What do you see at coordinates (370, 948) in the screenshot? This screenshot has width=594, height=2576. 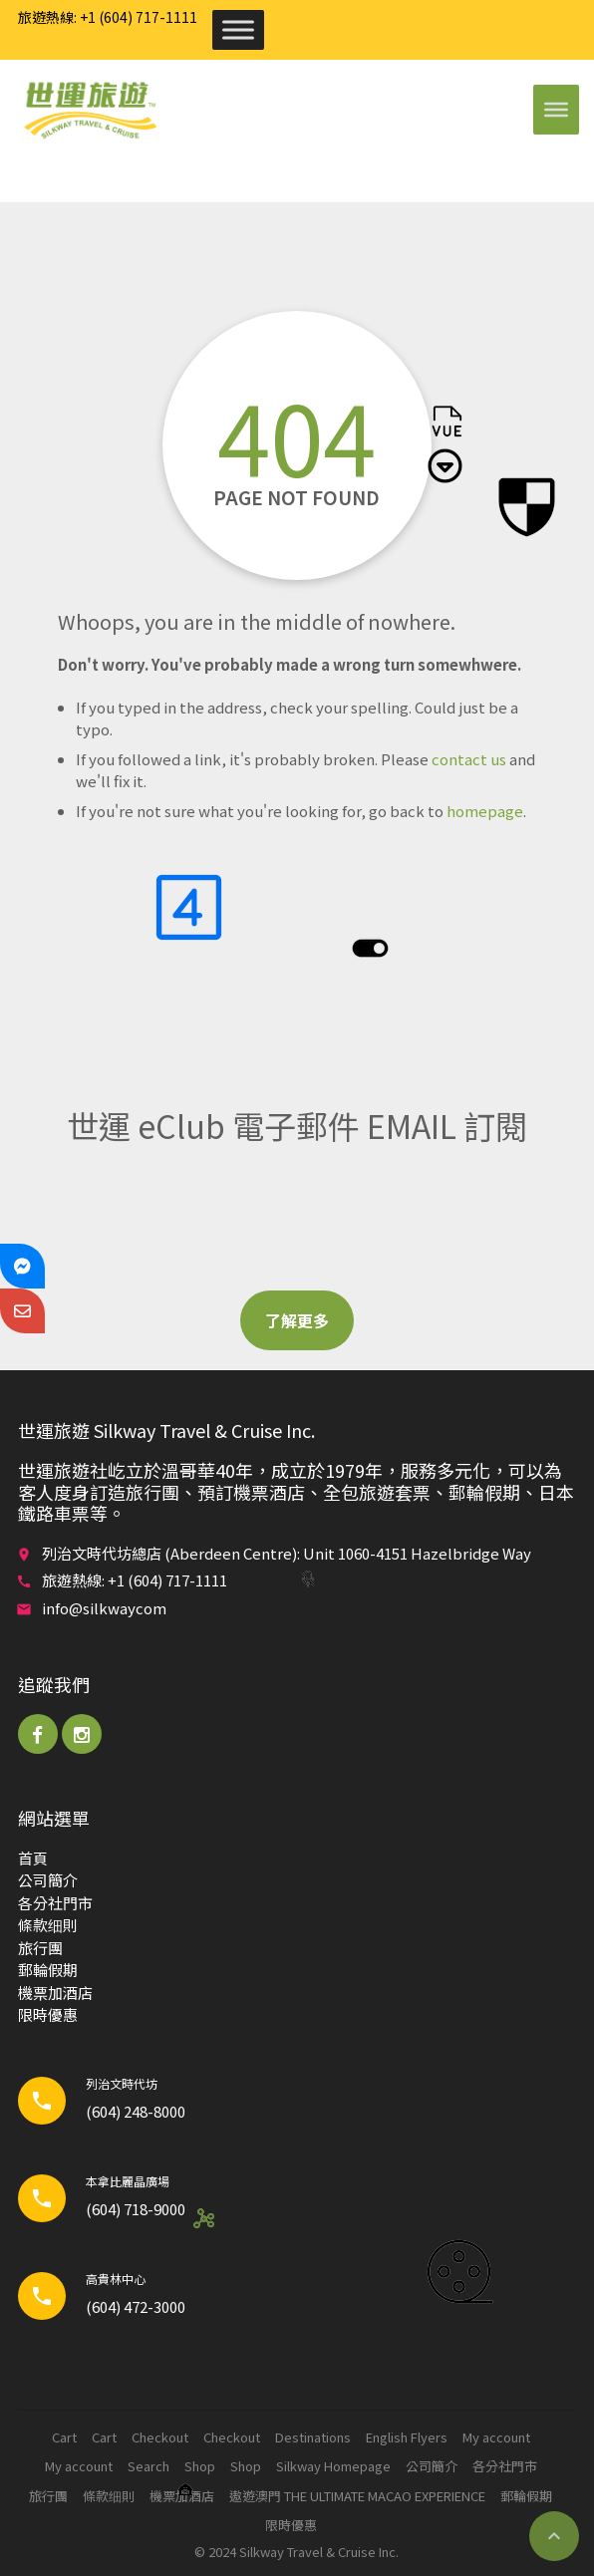 I see `toggle switch in the on/enabled state` at bounding box center [370, 948].